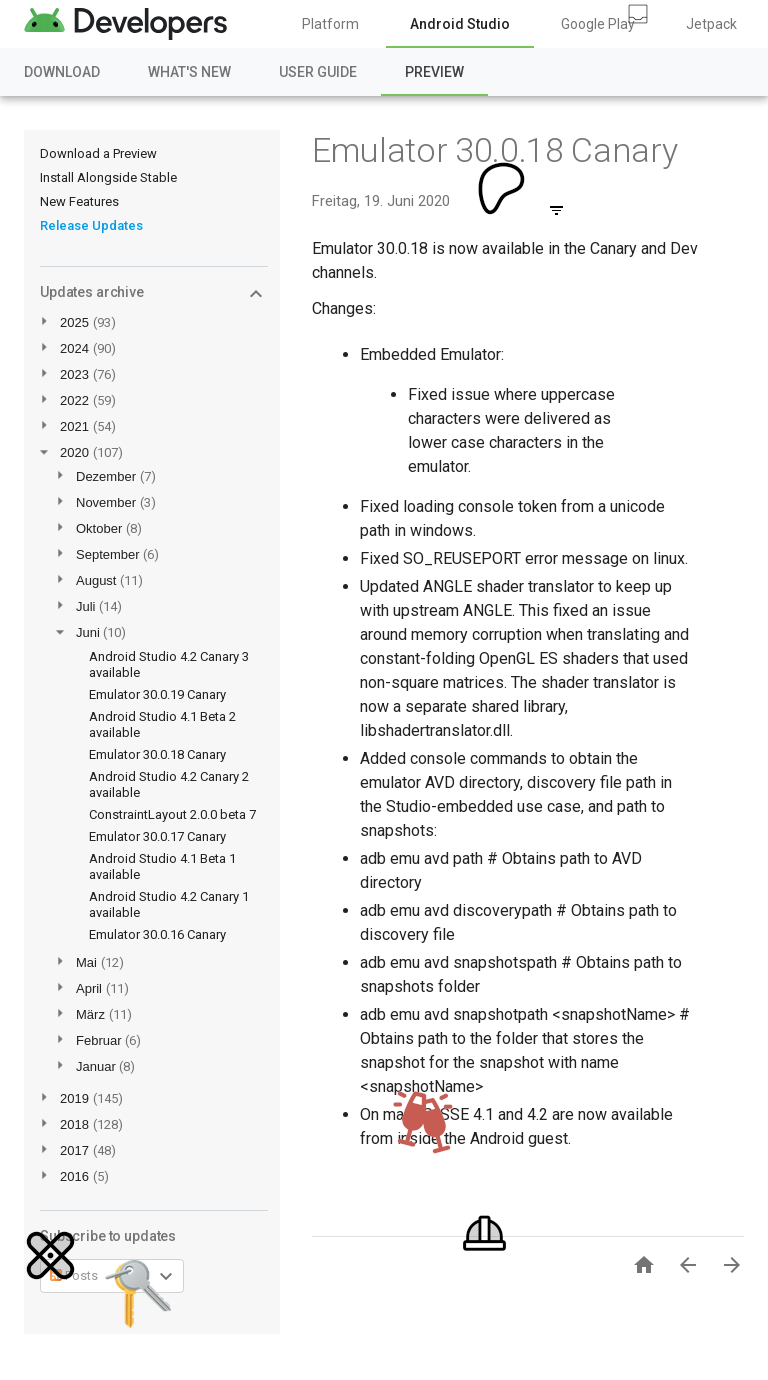 This screenshot has height=1380, width=768. What do you see at coordinates (484, 1235) in the screenshot?
I see `access construction or worksite tools` at bounding box center [484, 1235].